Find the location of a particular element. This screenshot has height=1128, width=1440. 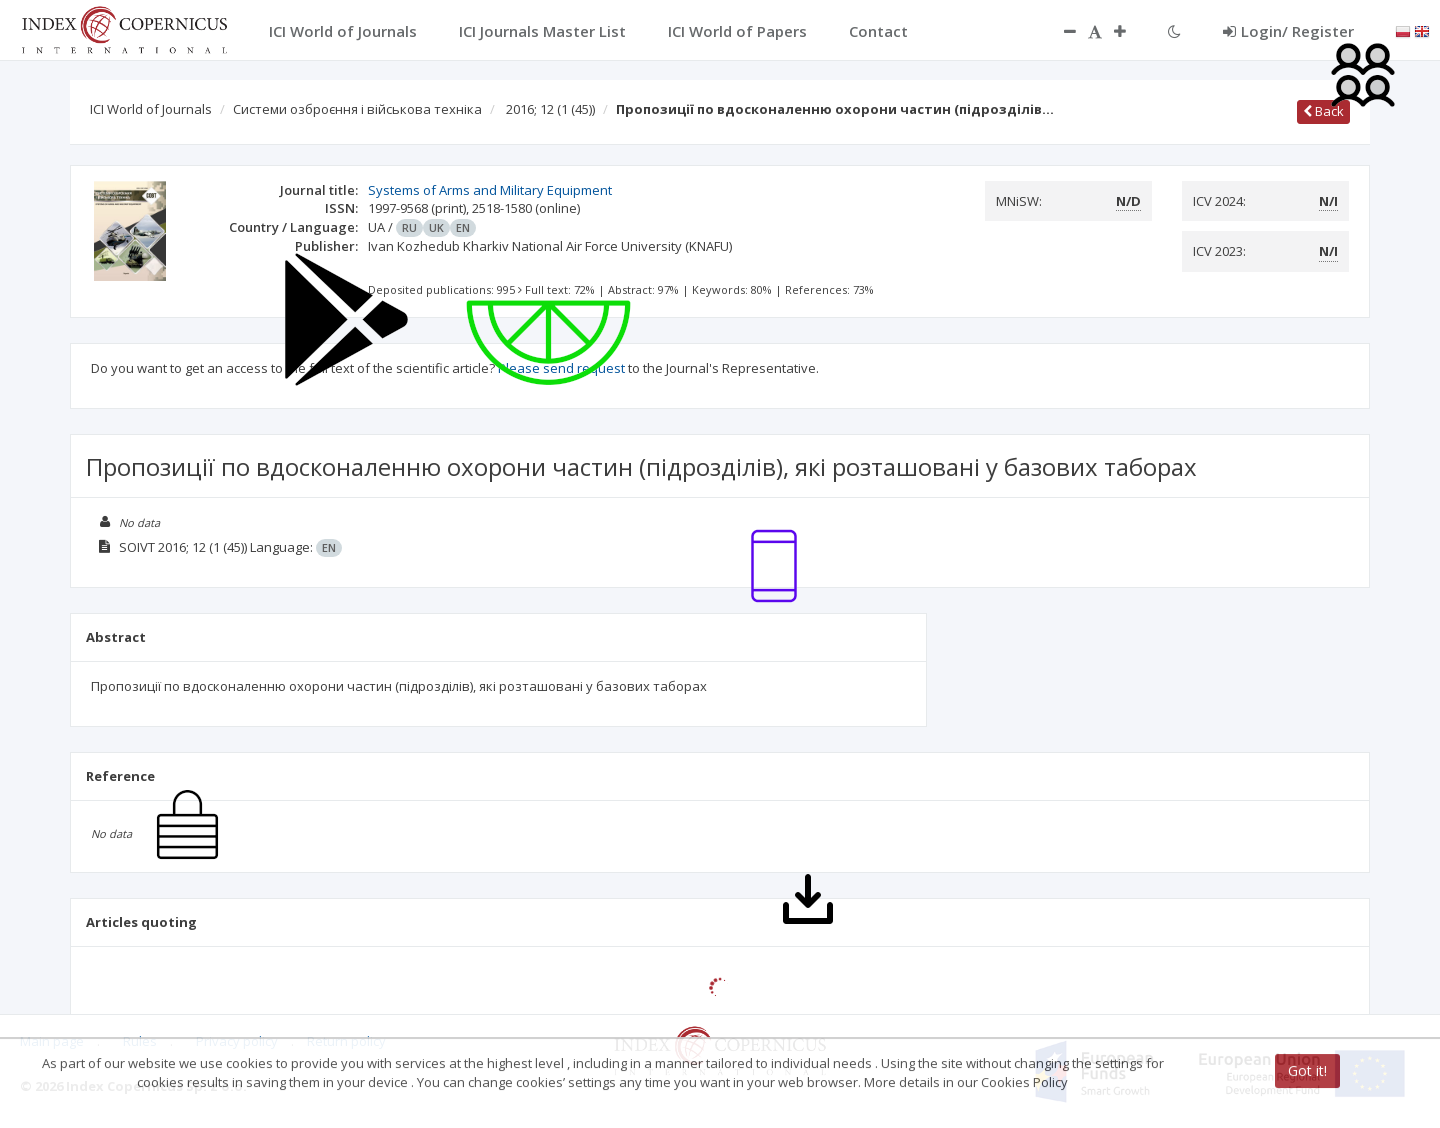

access mobile device settings is located at coordinates (774, 566).